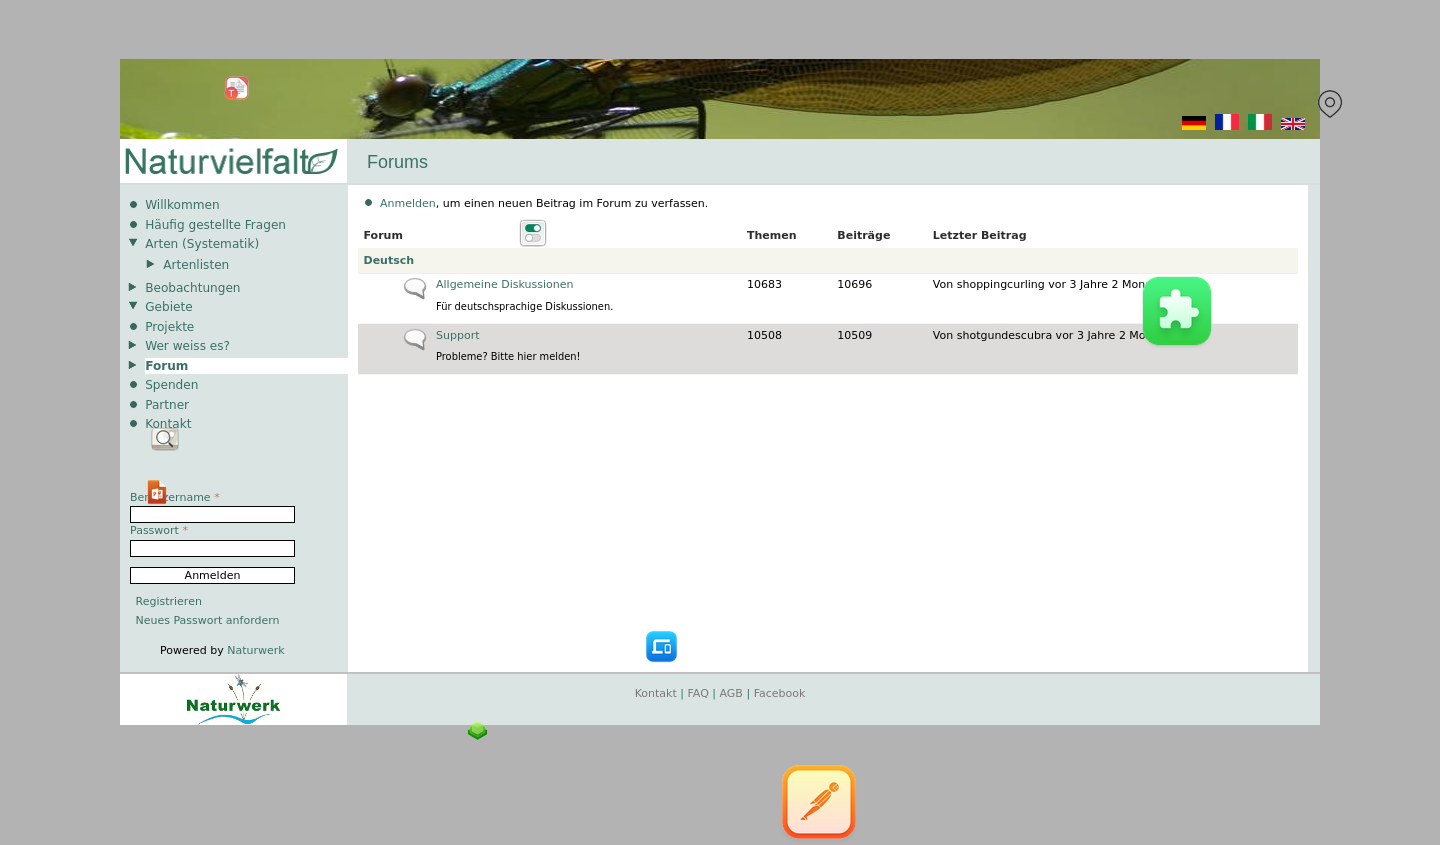 This screenshot has width=1440, height=845. I want to click on access location settings, so click(1330, 104).